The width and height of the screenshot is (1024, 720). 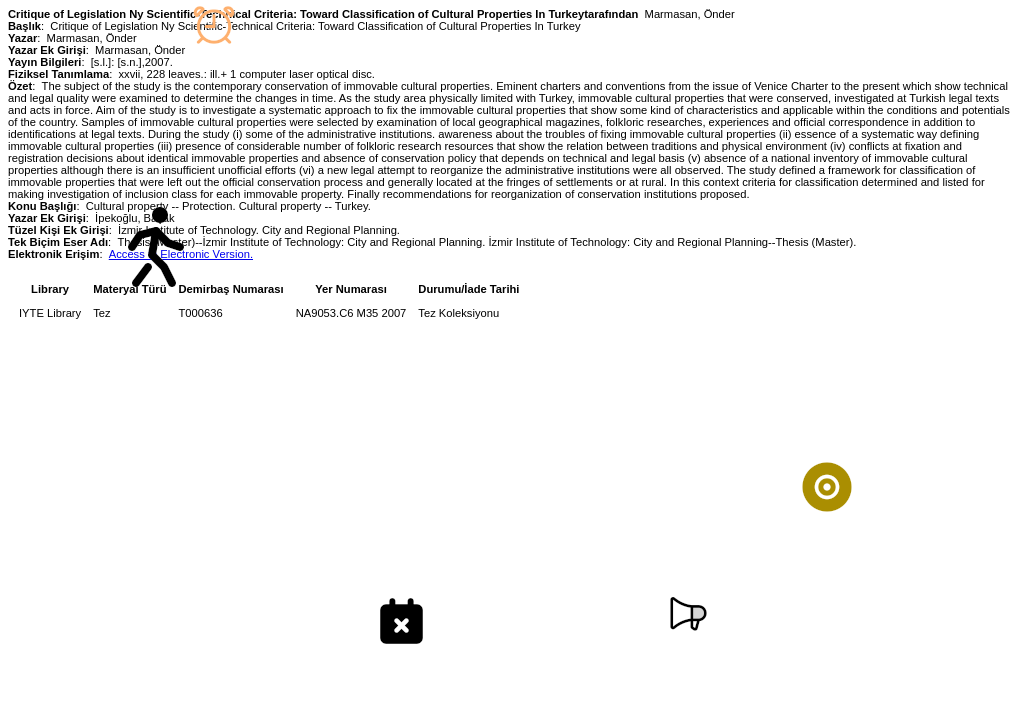 What do you see at coordinates (827, 487) in the screenshot?
I see `play or access music library` at bounding box center [827, 487].